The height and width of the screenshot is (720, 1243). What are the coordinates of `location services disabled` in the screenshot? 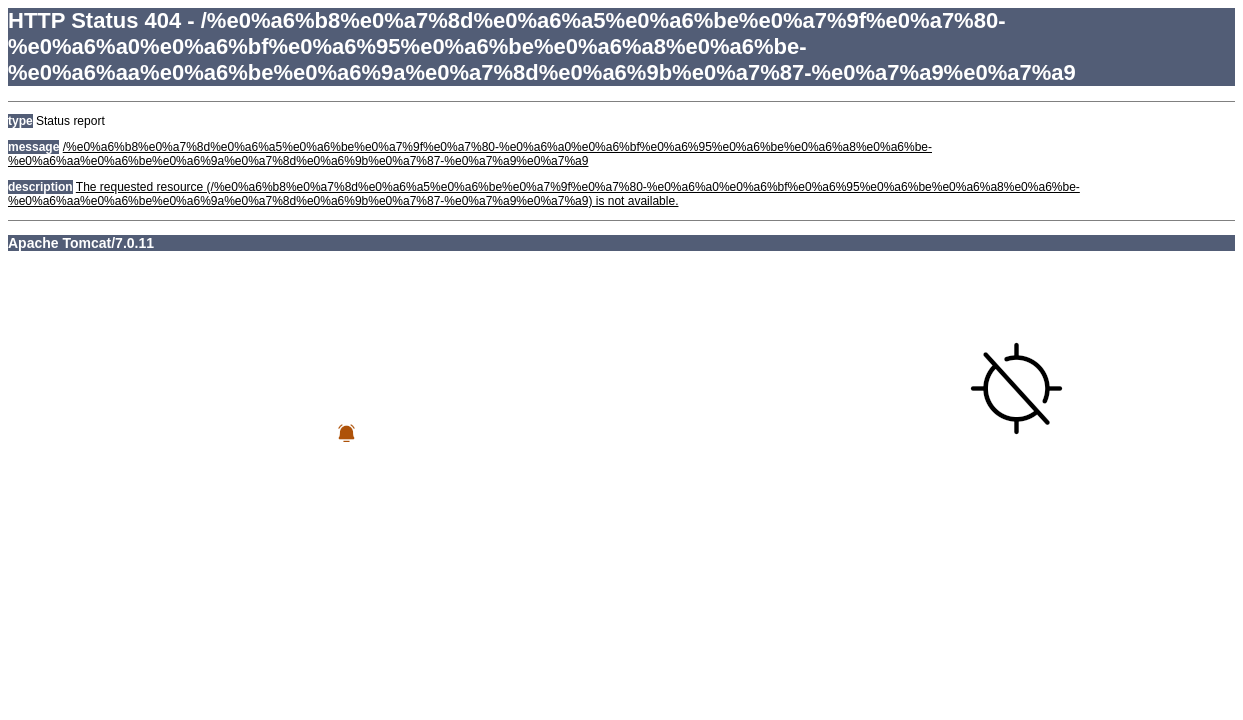 It's located at (1016, 388).